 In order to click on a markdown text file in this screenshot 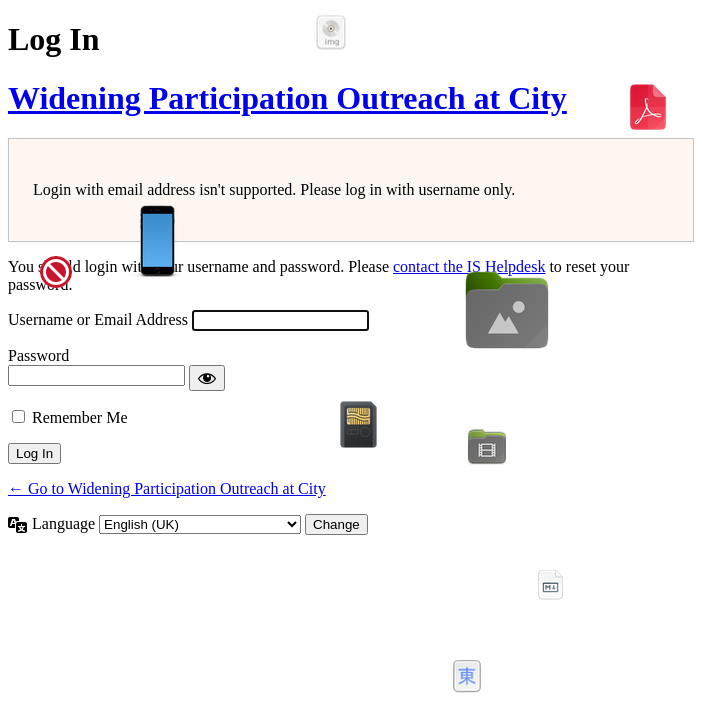, I will do `click(550, 584)`.